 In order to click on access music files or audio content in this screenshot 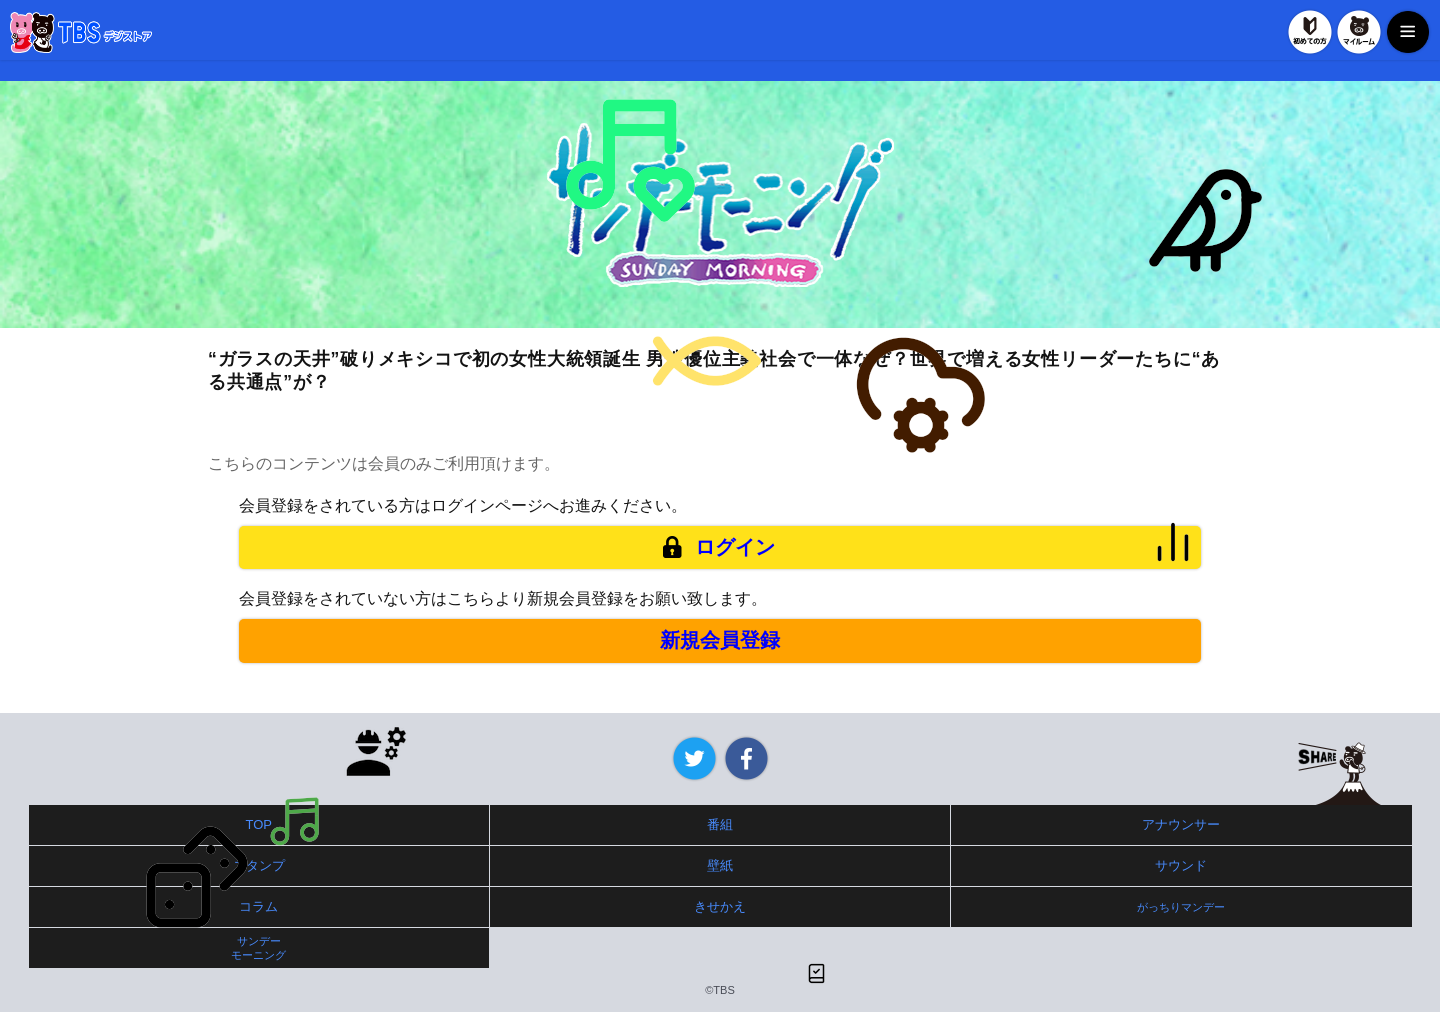, I will do `click(296, 819)`.